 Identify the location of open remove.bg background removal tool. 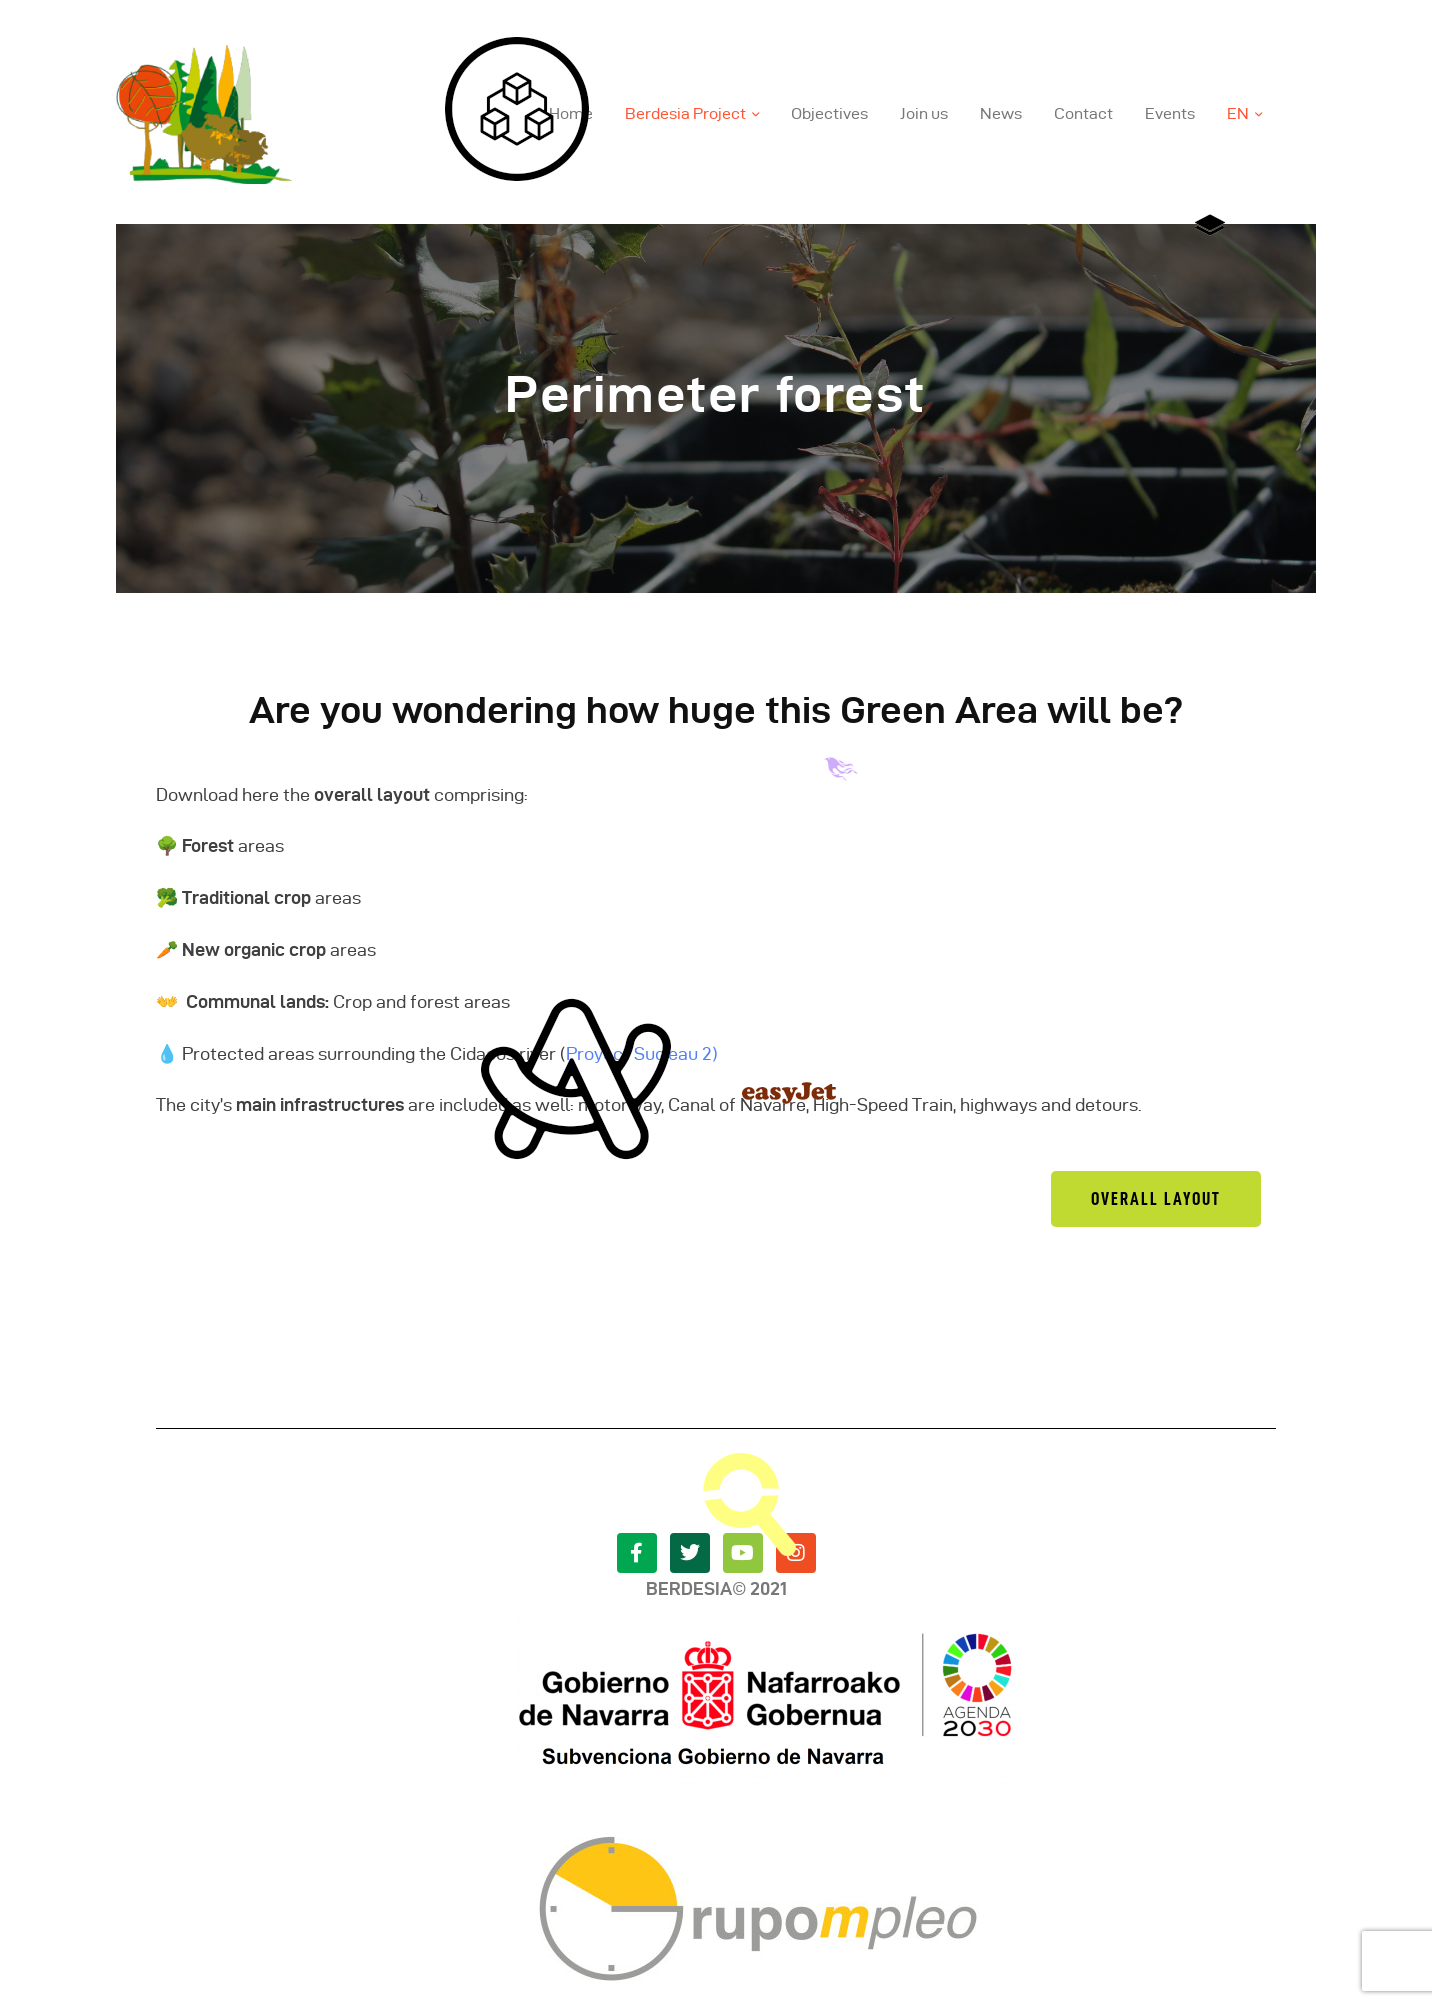
(1210, 225).